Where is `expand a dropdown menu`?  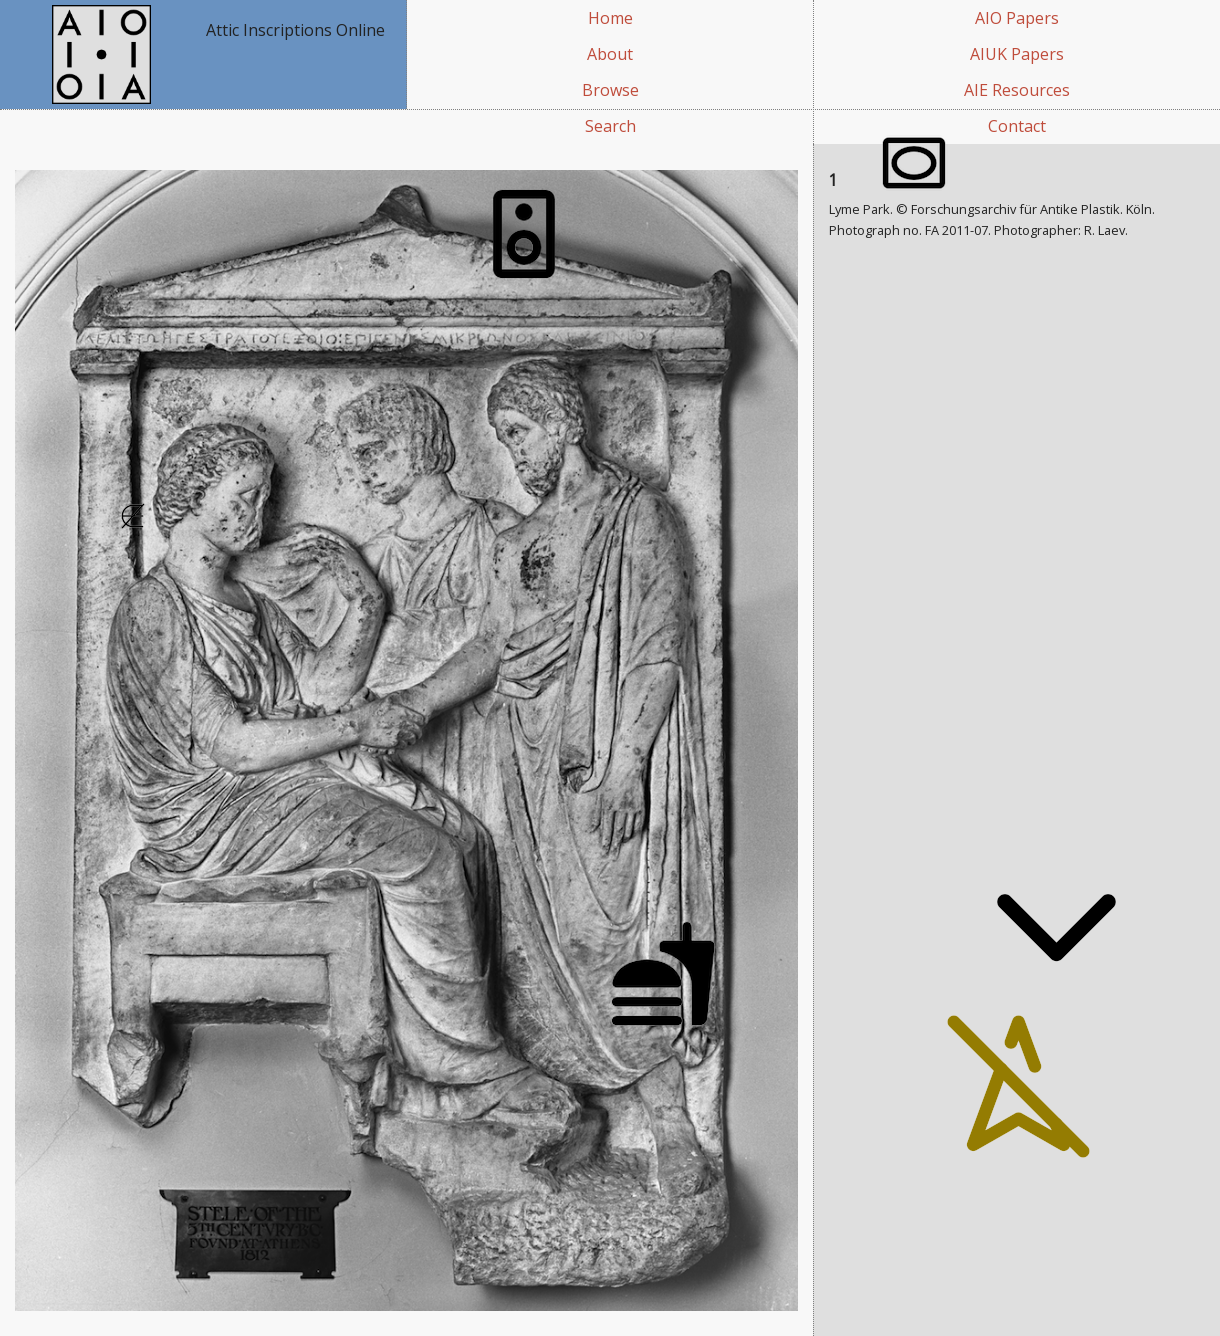
expand a dropdown menu is located at coordinates (1056, 922).